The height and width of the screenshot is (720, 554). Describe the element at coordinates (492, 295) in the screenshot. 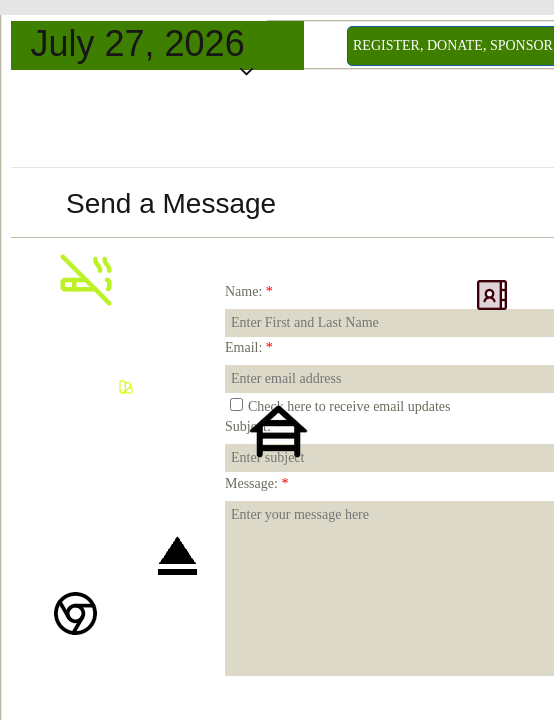

I see `open your contacts or address book` at that location.